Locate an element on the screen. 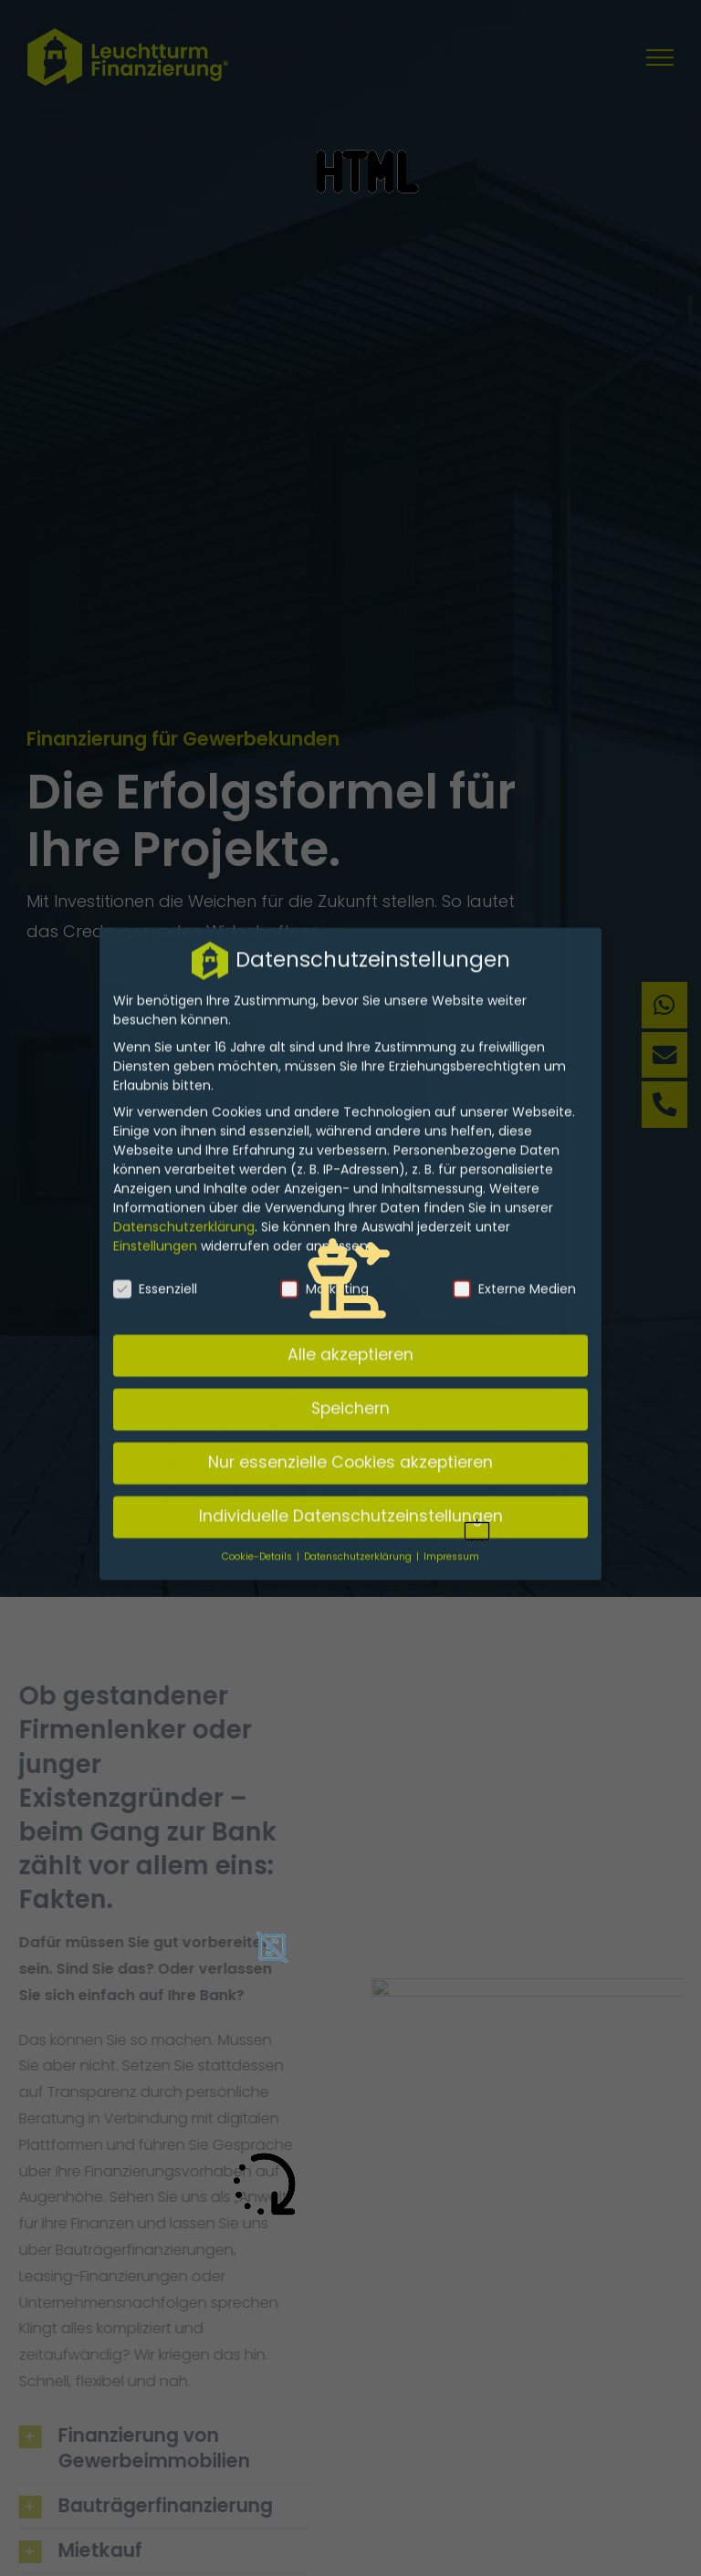 The width and height of the screenshot is (701, 2576). rotate image clockwise is located at coordinates (264, 2184).